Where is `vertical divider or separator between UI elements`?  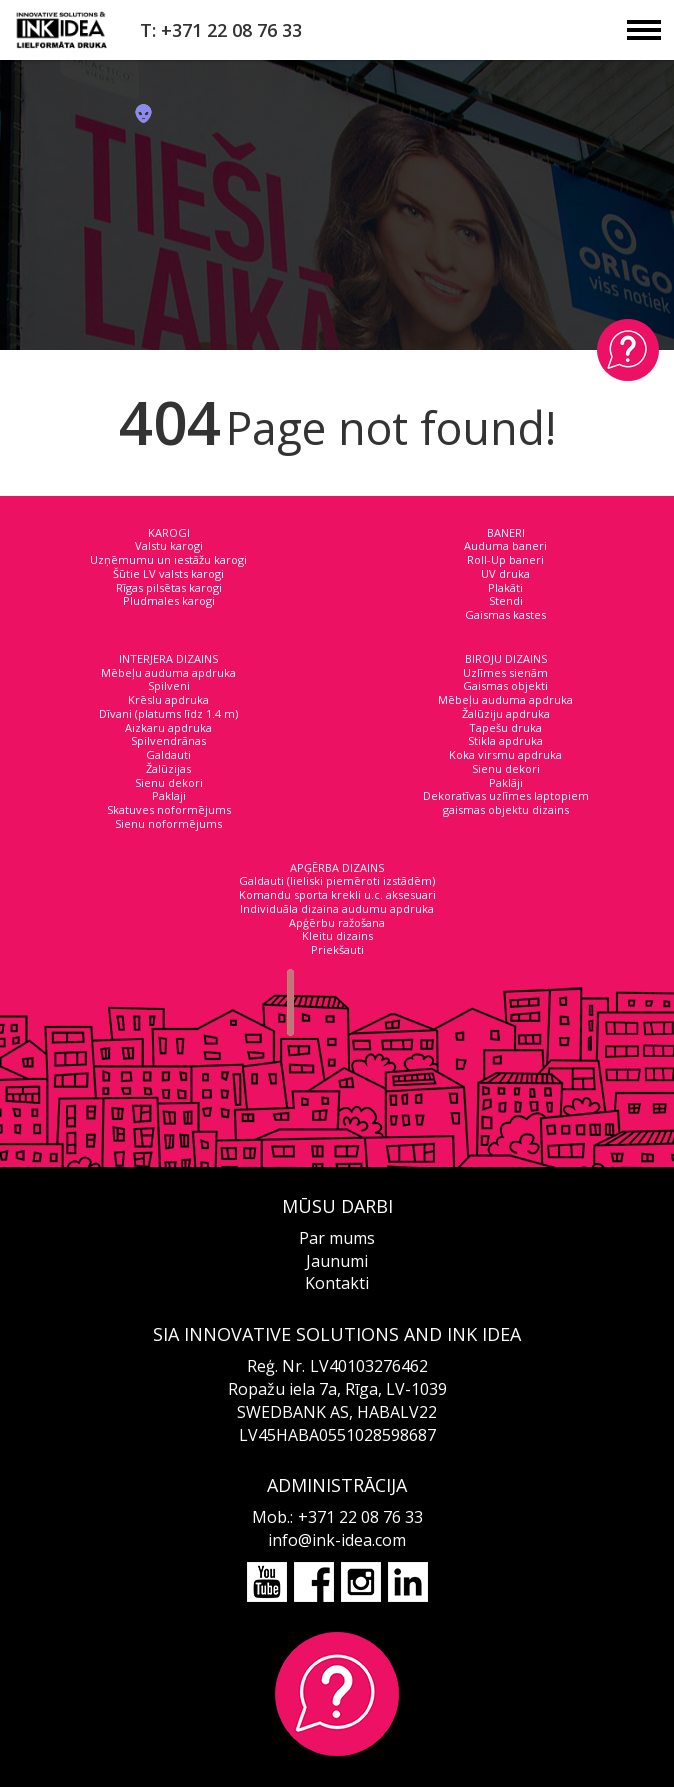
vertical divider or separator between UI elements is located at coordinates (290, 1002).